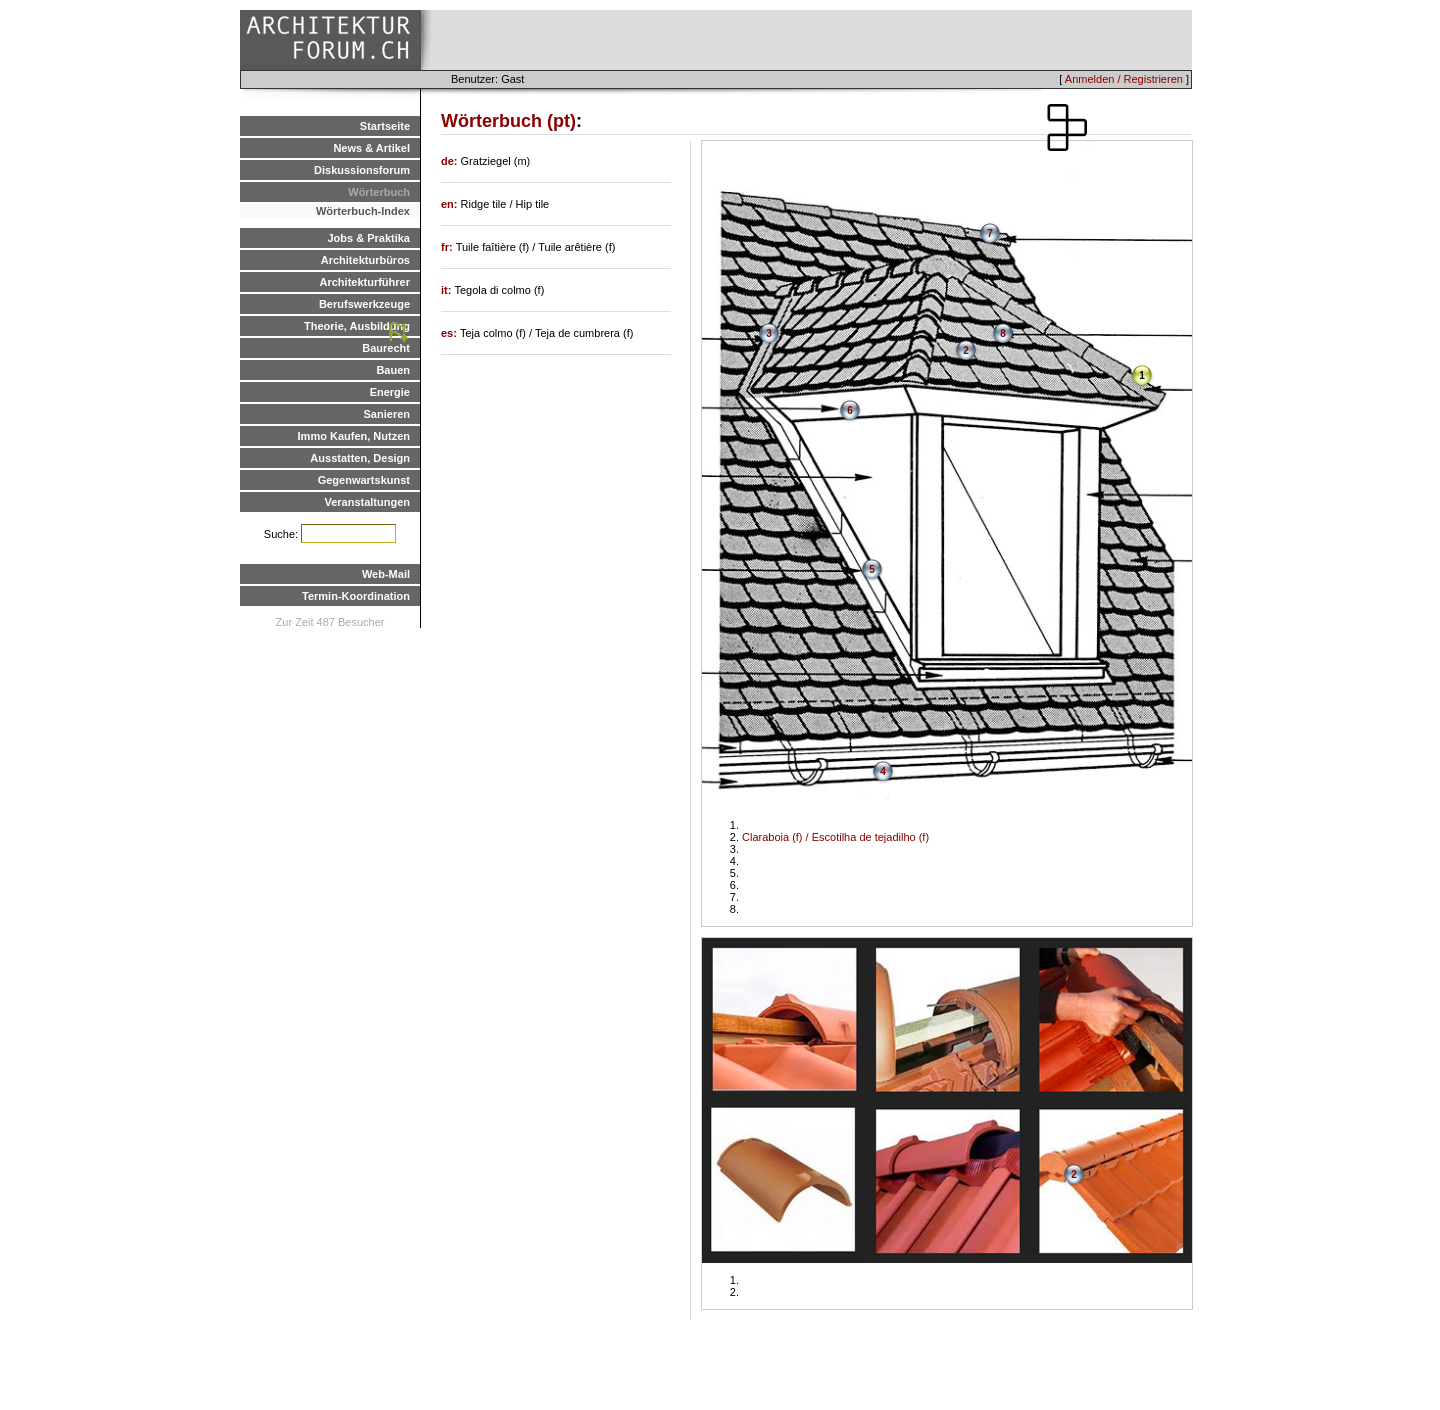 Image resolution: width=1440 pixels, height=1410 pixels. Describe the element at coordinates (1063, 127) in the screenshot. I see `open Replit coding environment` at that location.